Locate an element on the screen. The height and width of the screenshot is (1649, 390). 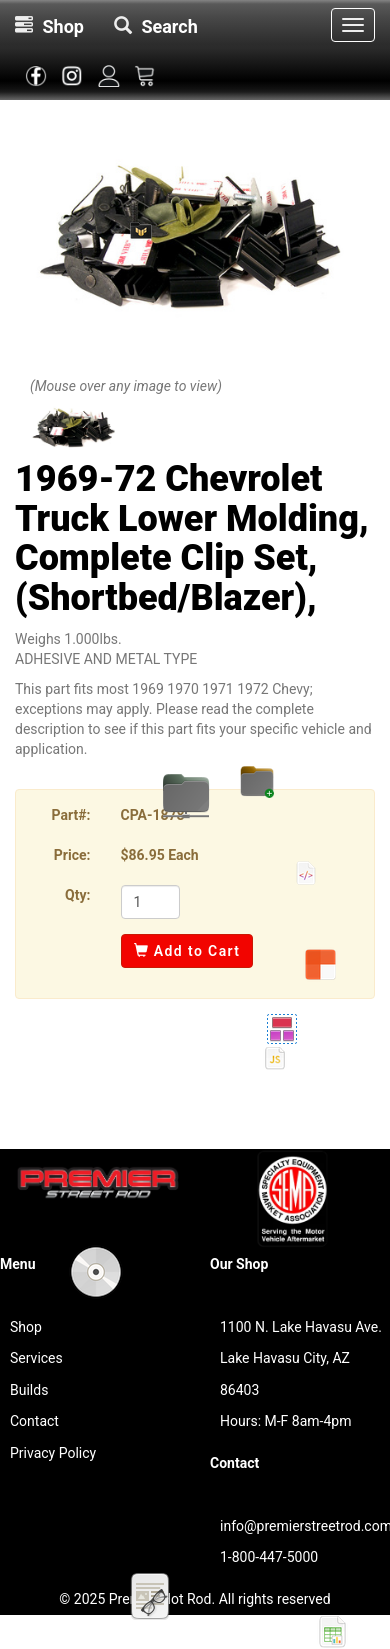
switch to the bottom-right workspace is located at coordinates (320, 964).